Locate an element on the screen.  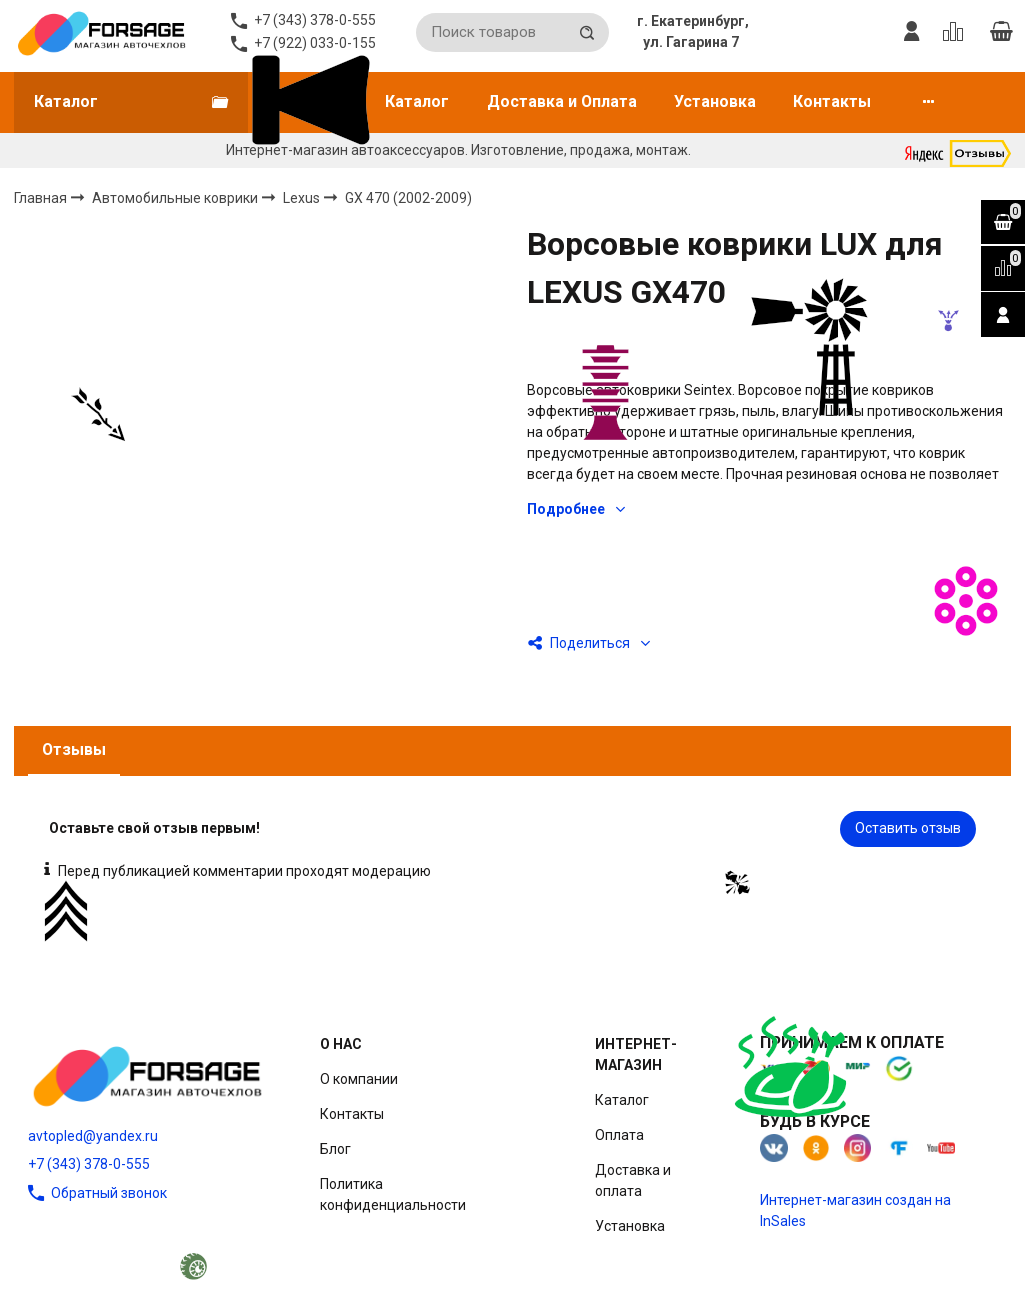
windmill or wind pump structure icon is located at coordinates (809, 344).